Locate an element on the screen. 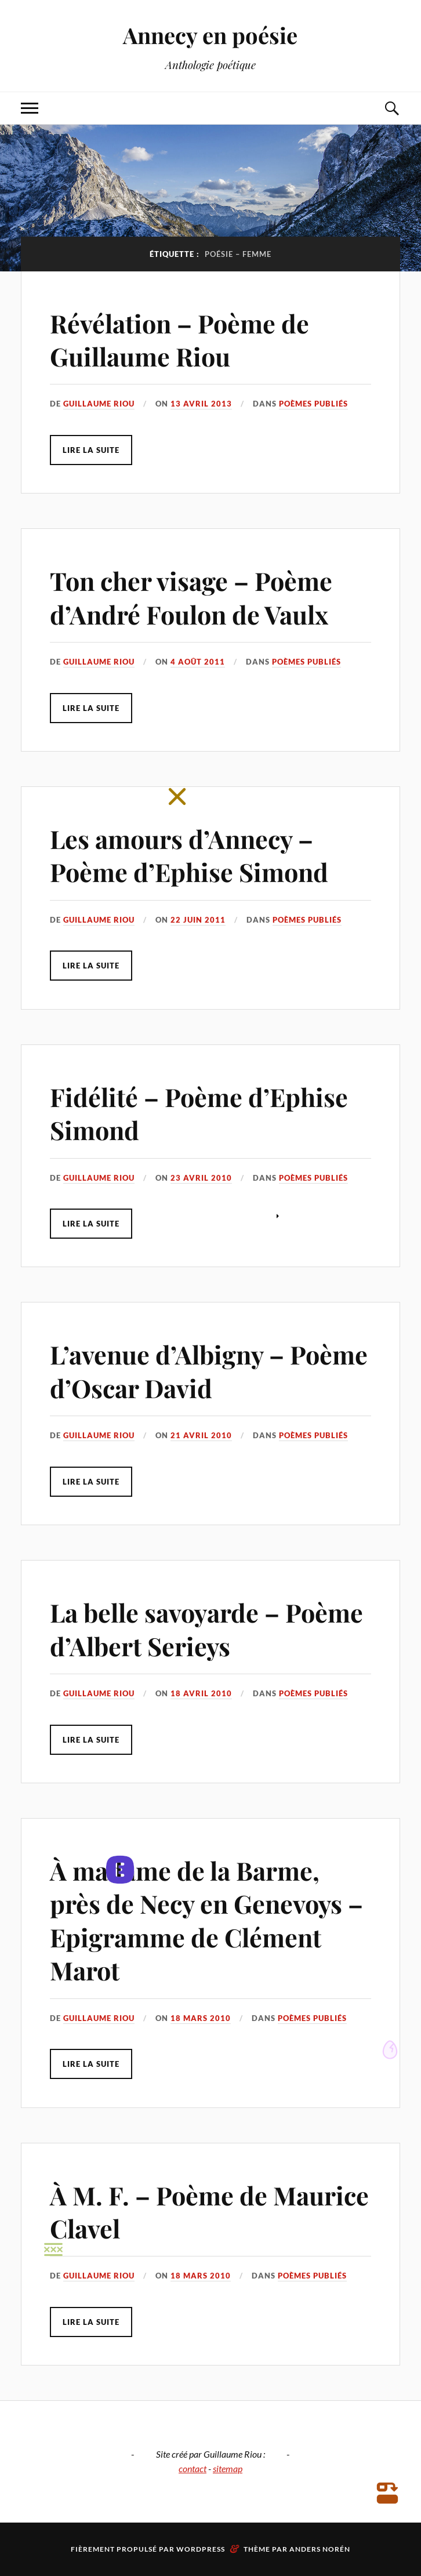  delete multiple selected items is located at coordinates (53, 2250).